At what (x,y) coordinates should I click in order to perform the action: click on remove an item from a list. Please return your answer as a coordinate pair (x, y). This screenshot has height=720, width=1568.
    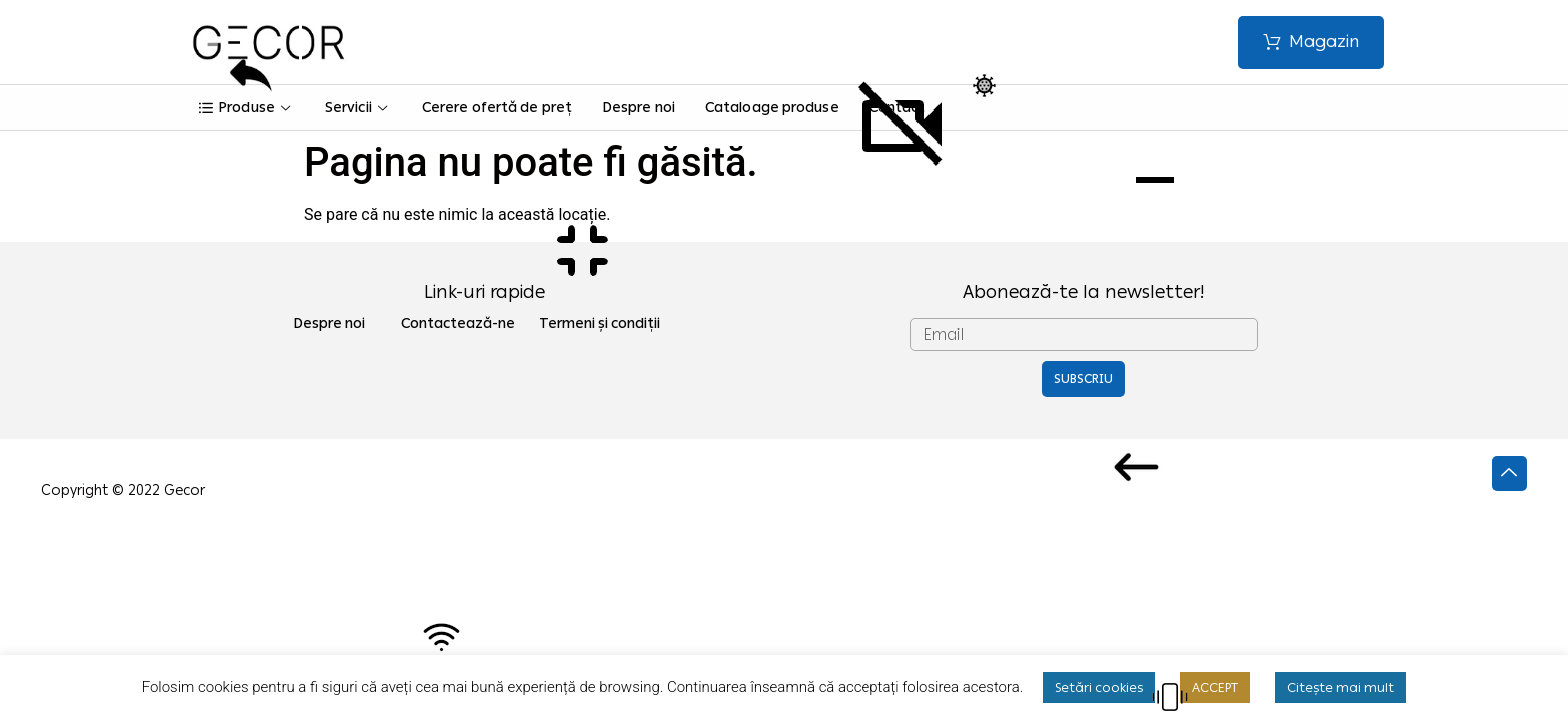
    Looking at the image, I should click on (1155, 180).